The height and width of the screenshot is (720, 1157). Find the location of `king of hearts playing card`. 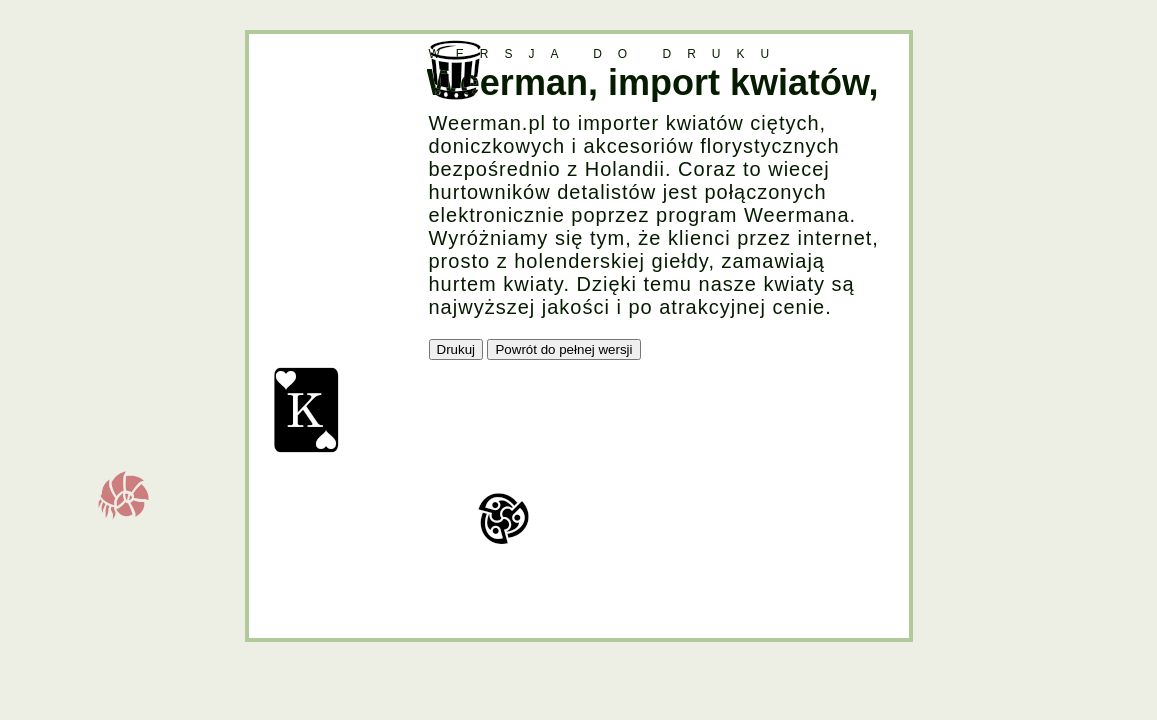

king of hearts playing card is located at coordinates (306, 410).